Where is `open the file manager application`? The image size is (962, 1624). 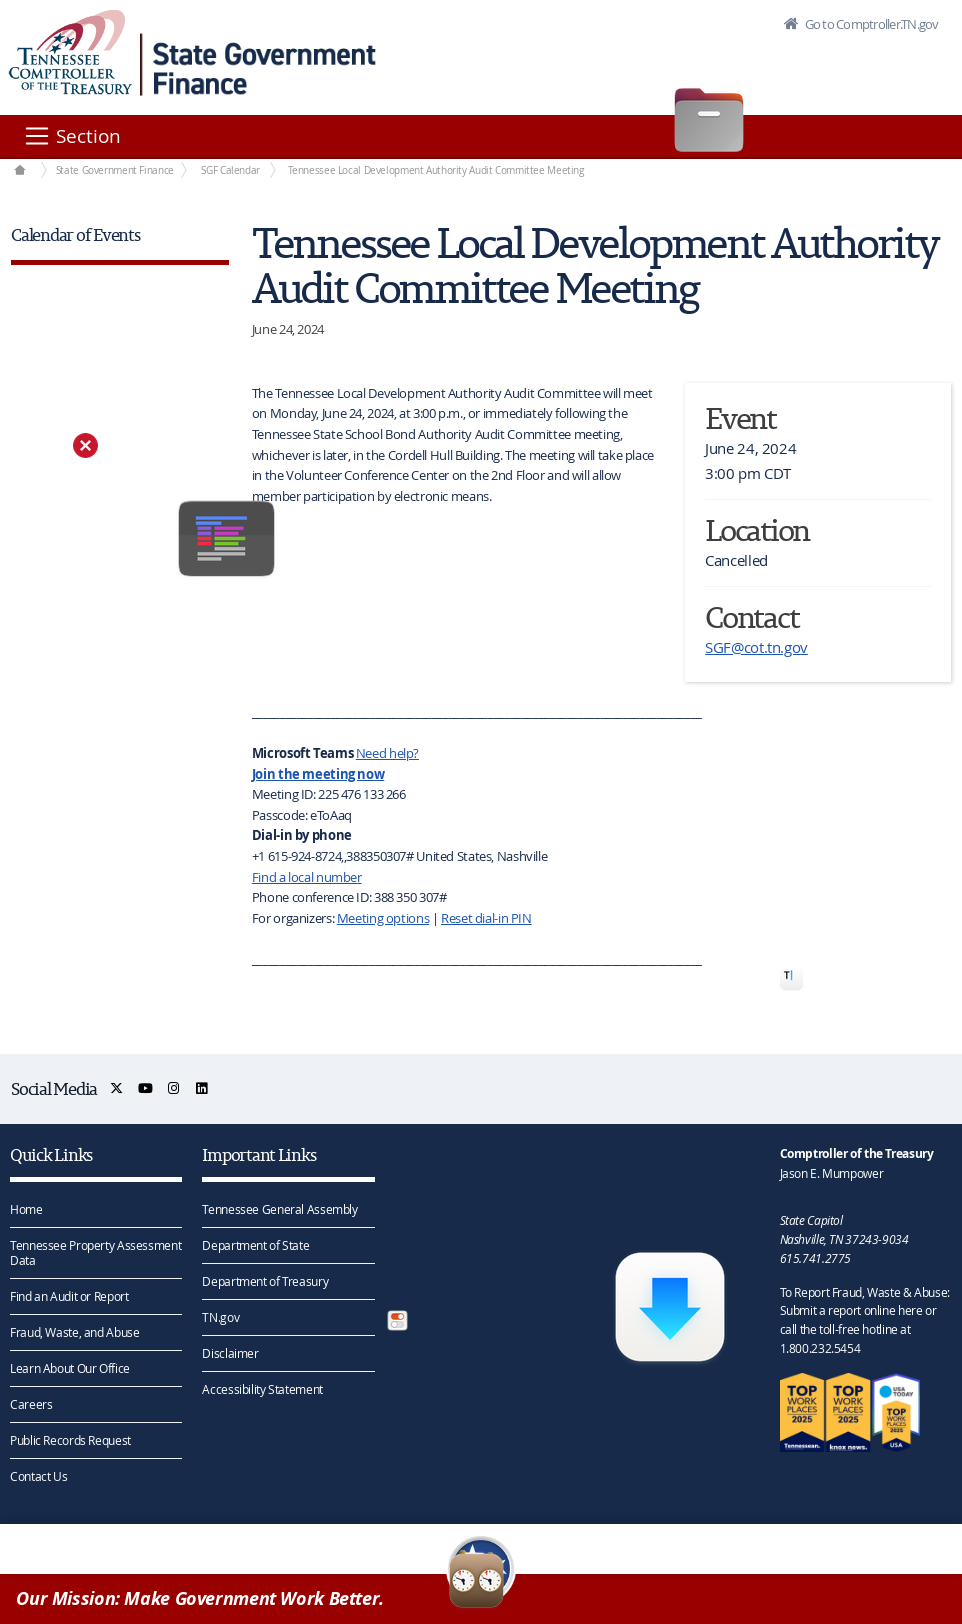 open the file manager application is located at coordinates (709, 120).